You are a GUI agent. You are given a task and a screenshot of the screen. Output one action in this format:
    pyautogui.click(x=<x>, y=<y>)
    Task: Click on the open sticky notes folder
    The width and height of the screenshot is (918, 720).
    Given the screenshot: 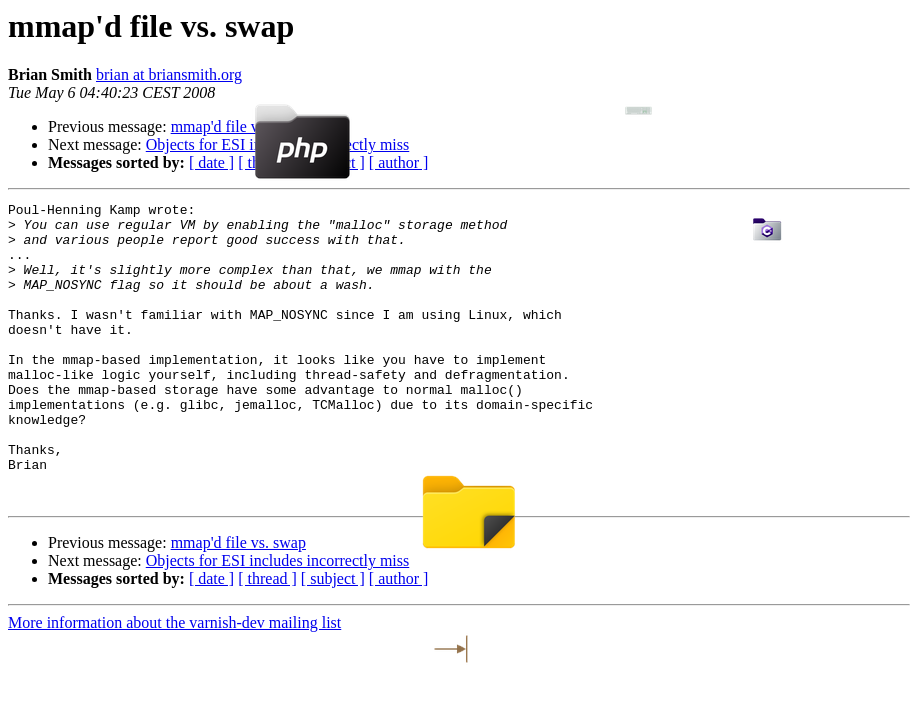 What is the action you would take?
    pyautogui.click(x=468, y=514)
    